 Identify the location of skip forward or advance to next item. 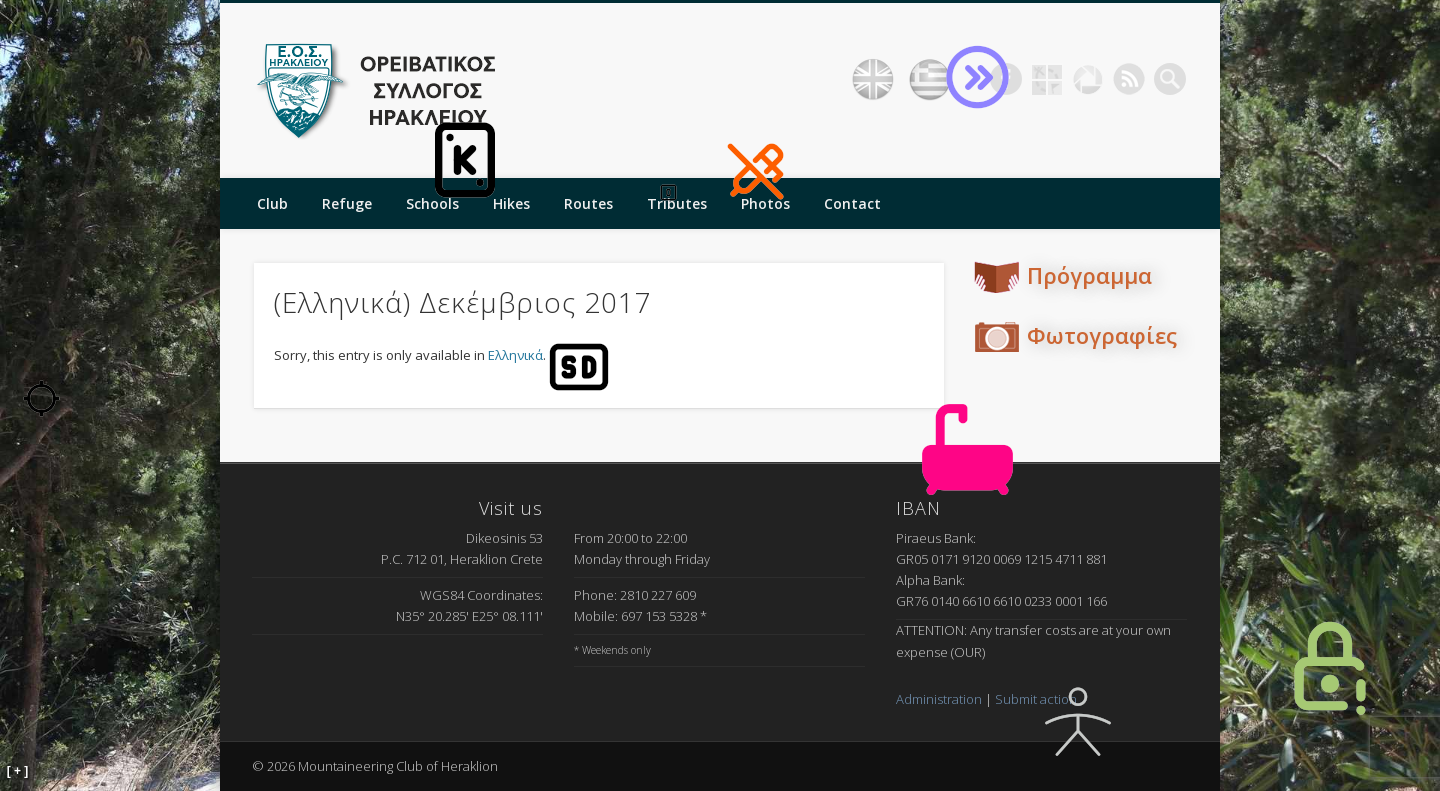
(977, 77).